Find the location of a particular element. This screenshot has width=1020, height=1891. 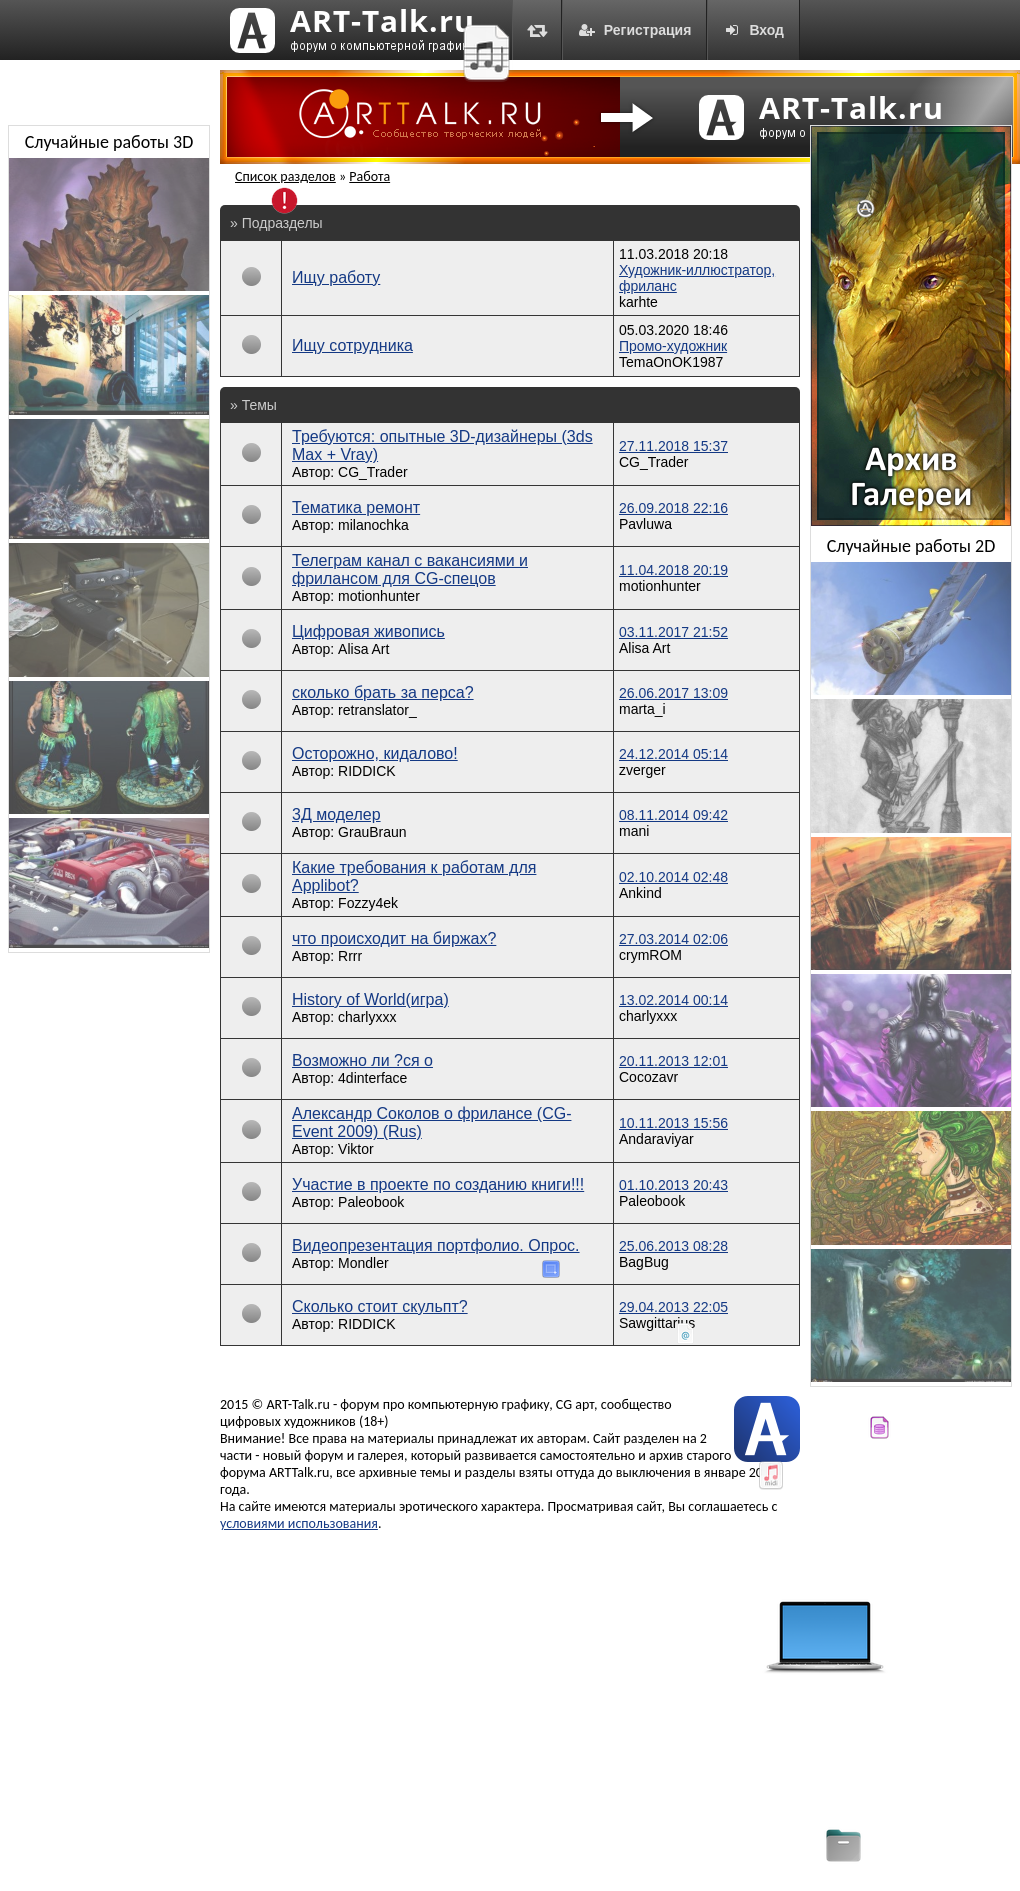

a melody or music audio file is located at coordinates (486, 52).